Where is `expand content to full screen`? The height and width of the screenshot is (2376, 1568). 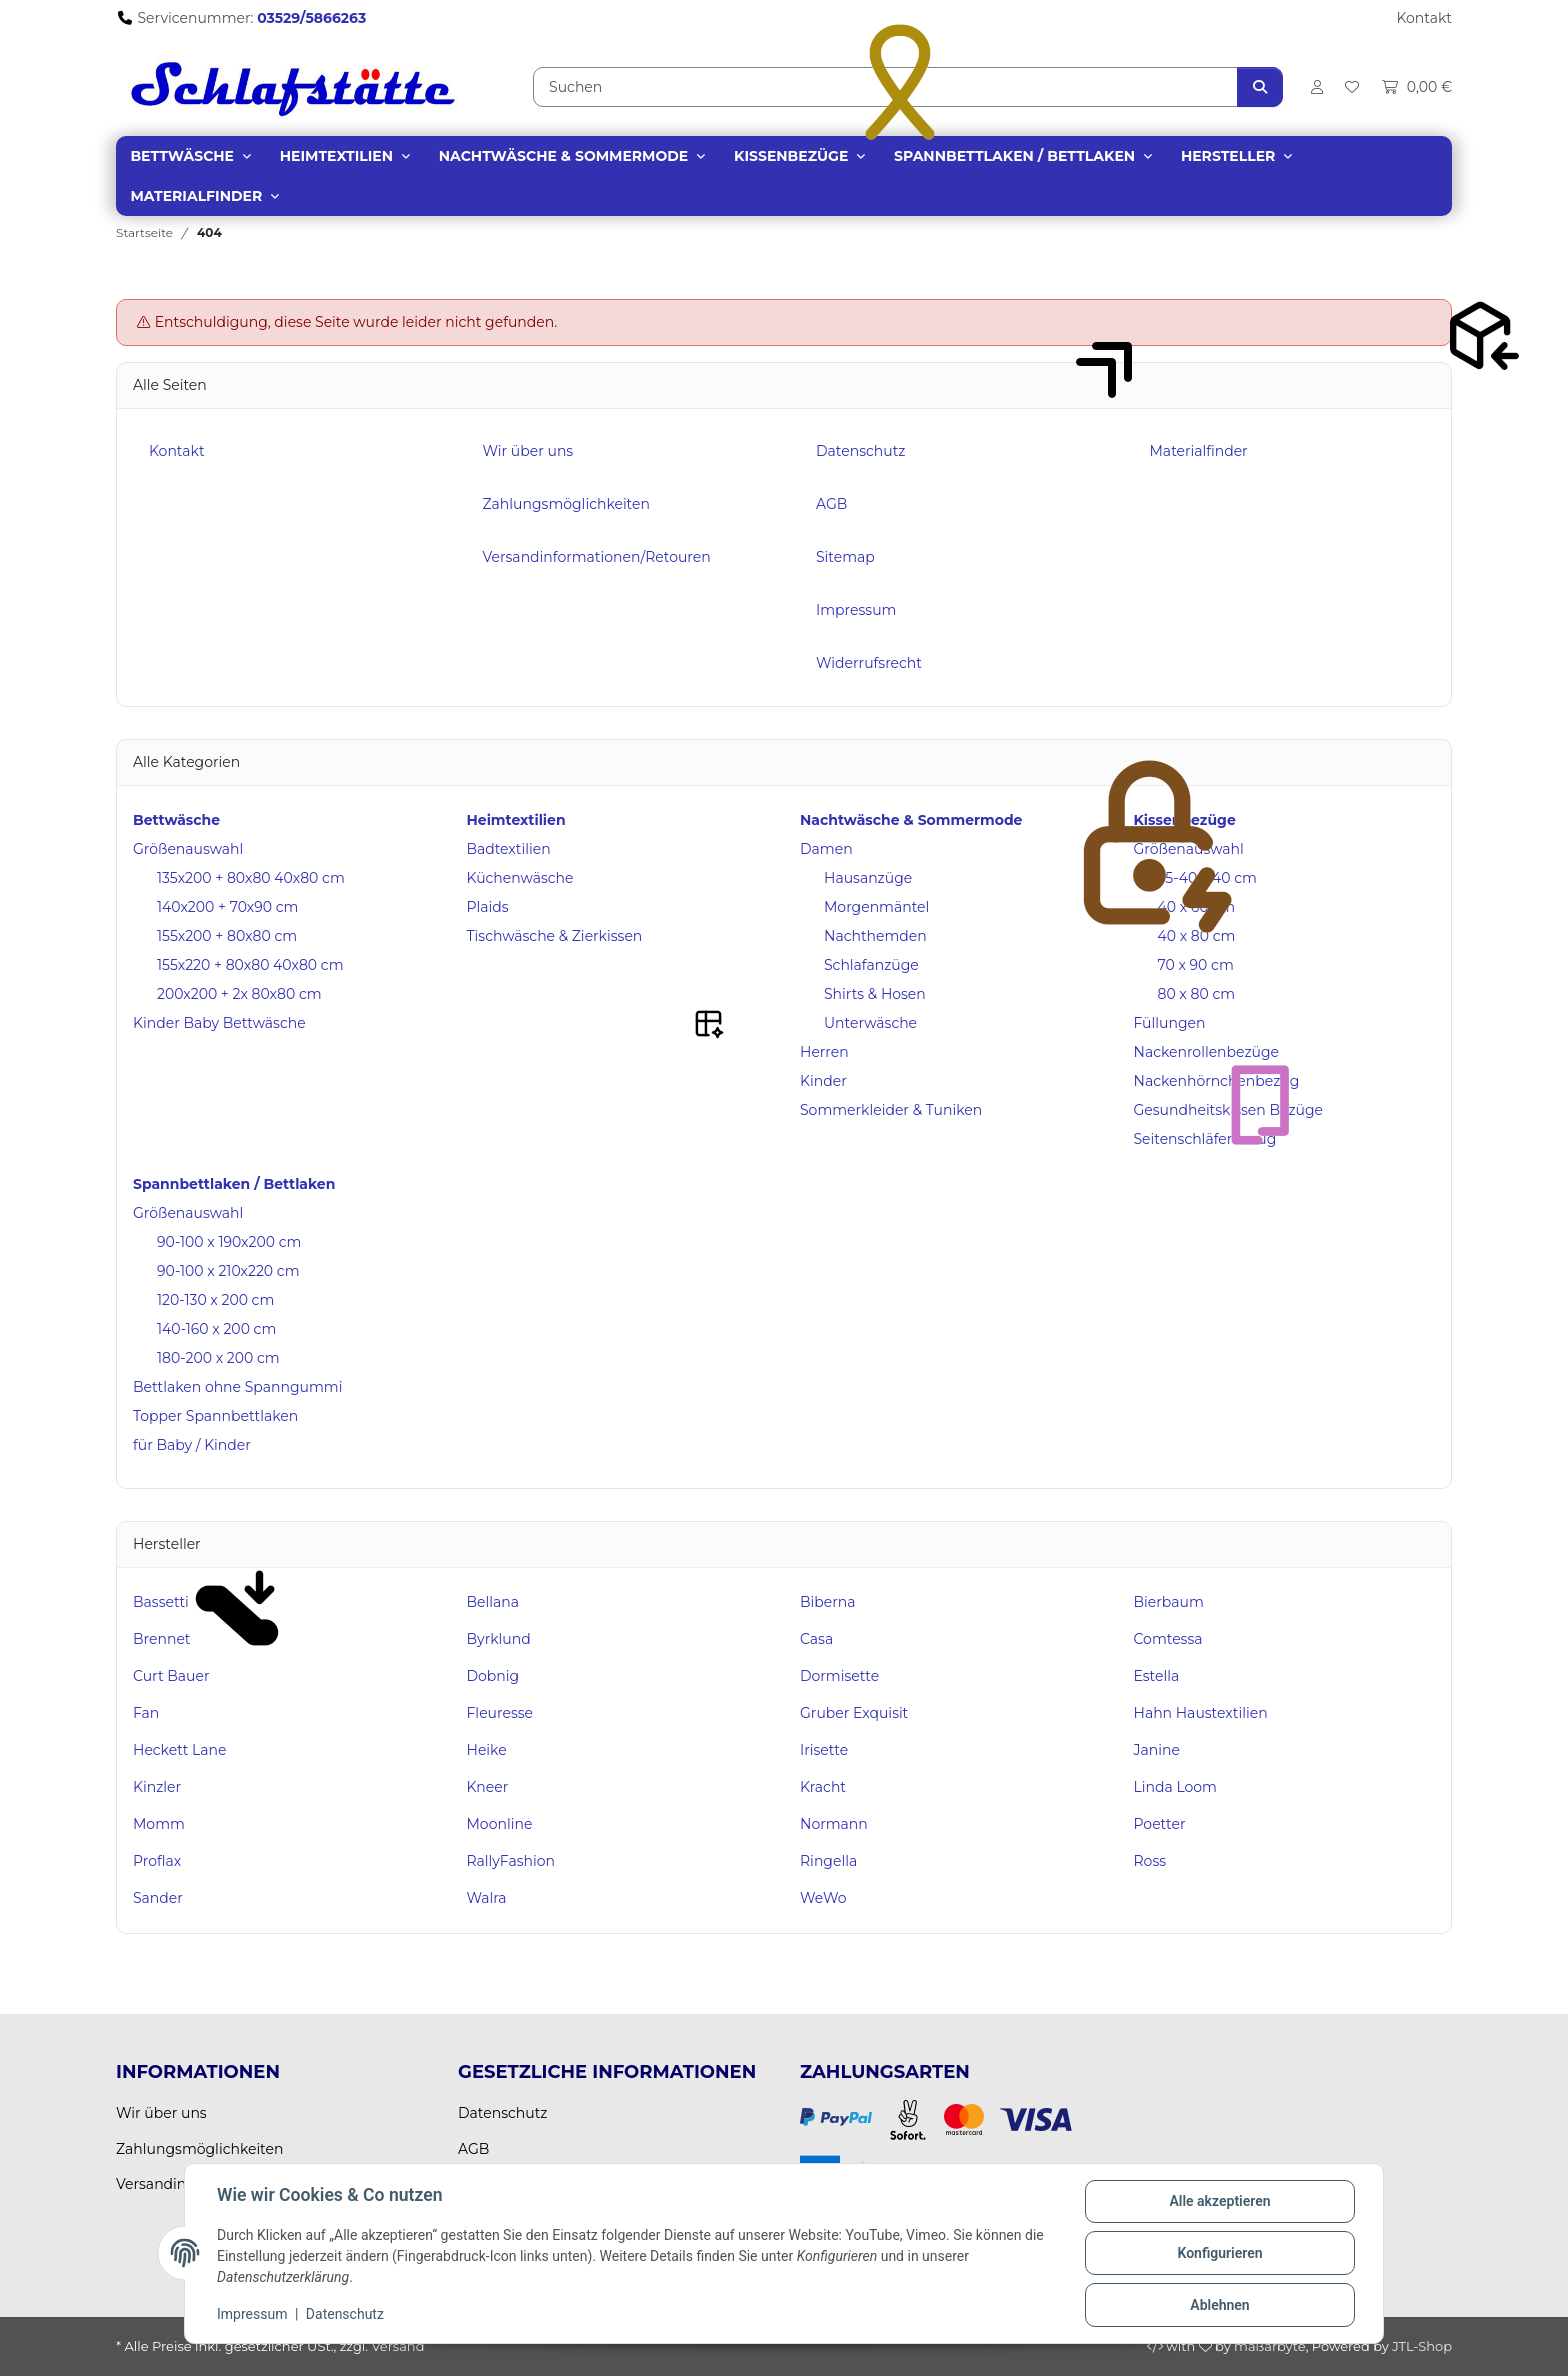 expand content to full screen is located at coordinates (1108, 366).